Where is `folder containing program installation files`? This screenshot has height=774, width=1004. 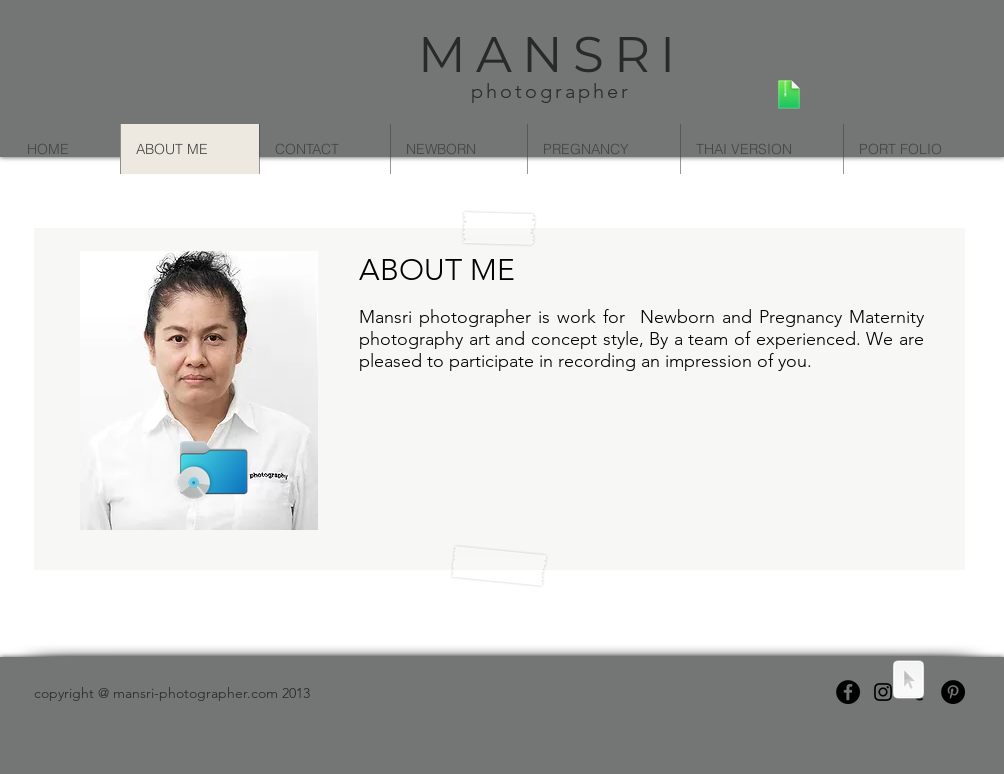 folder containing program installation files is located at coordinates (213, 469).